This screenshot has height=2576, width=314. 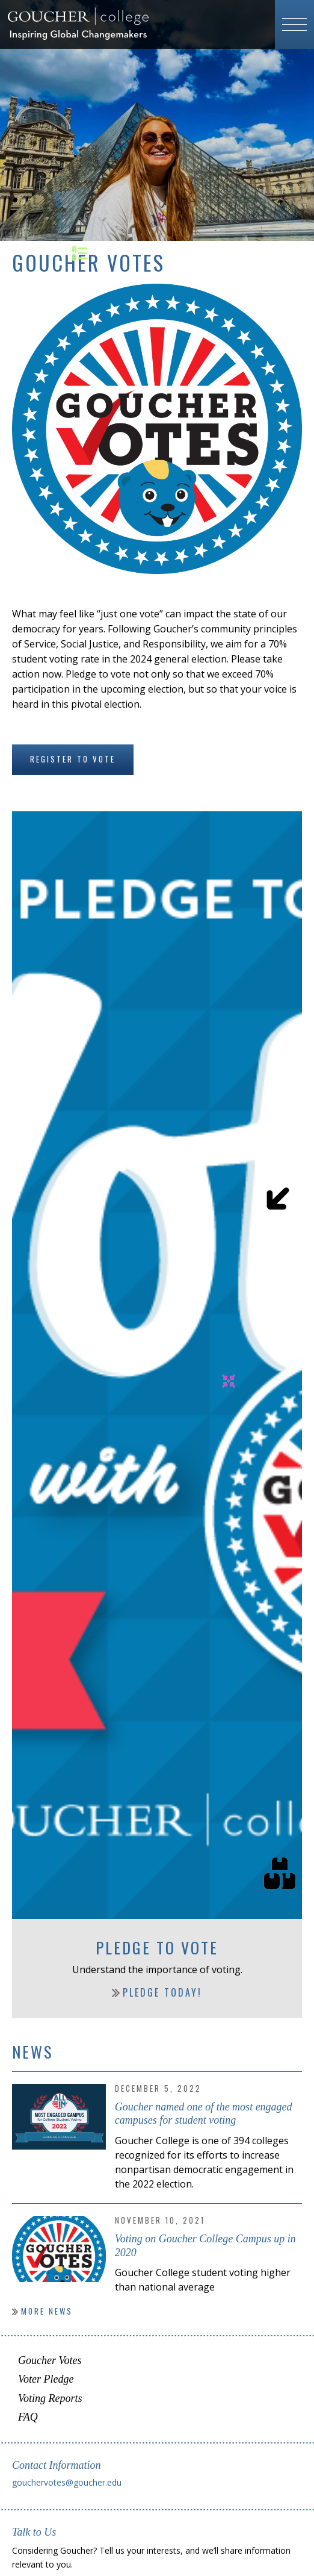 What do you see at coordinates (229, 1381) in the screenshot?
I see `collapse or minimize content to center` at bounding box center [229, 1381].